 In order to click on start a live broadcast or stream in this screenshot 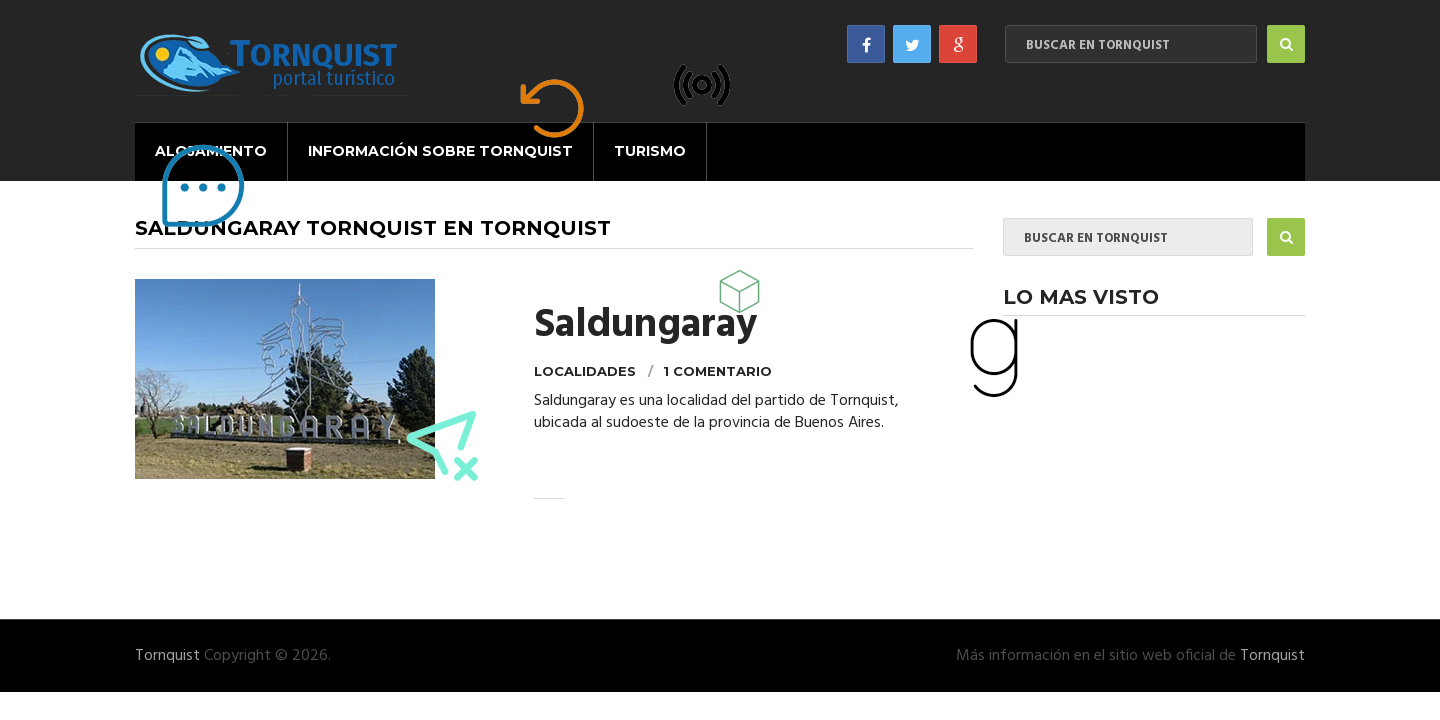, I will do `click(702, 85)`.